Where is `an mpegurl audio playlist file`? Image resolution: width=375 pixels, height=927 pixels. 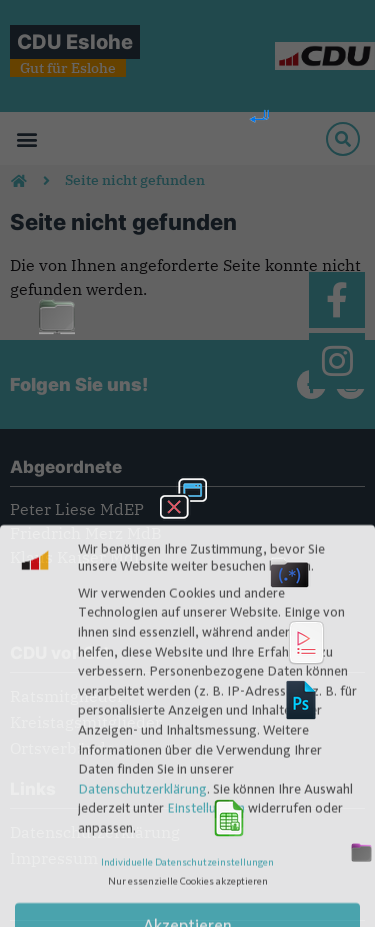 an mpegurl audio playlist file is located at coordinates (306, 642).